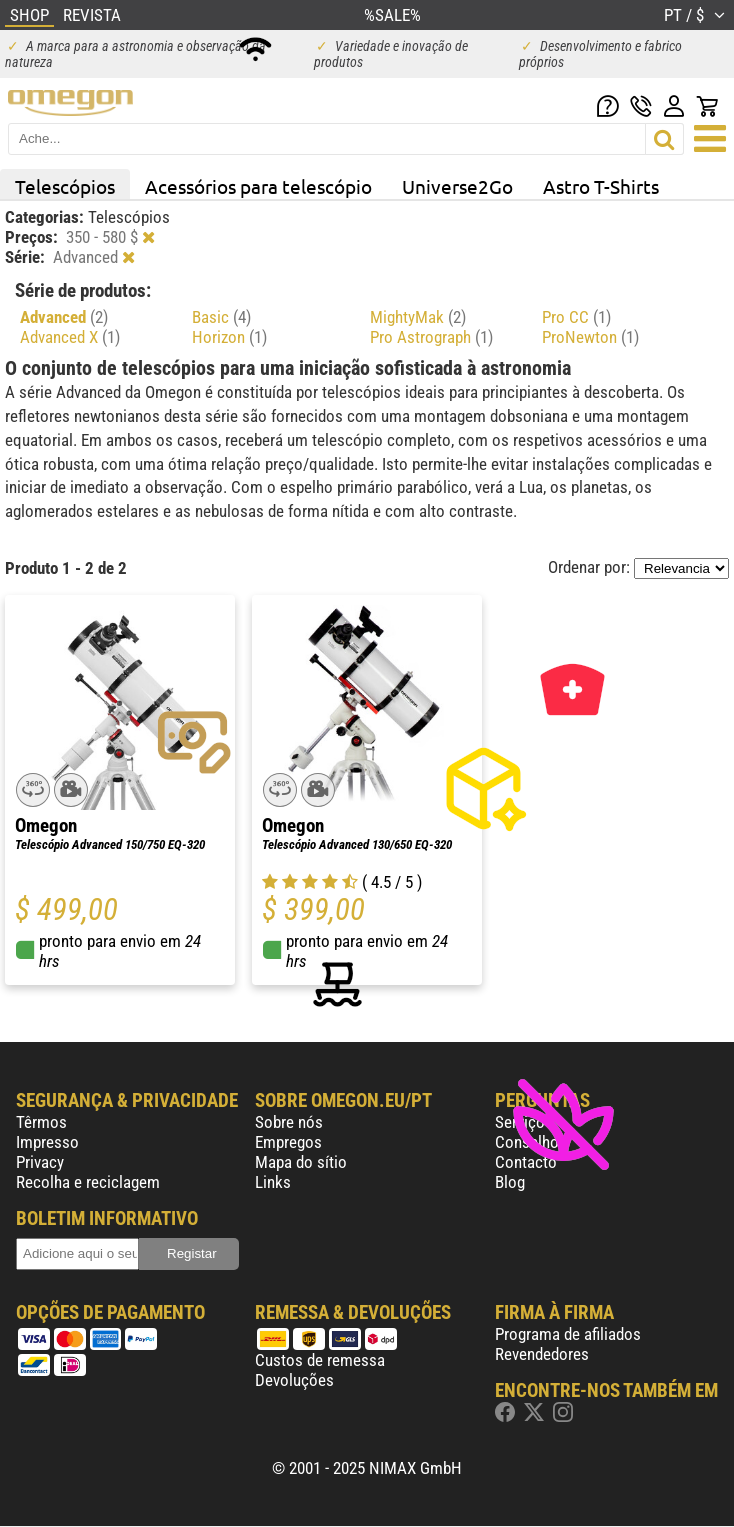 The height and width of the screenshot is (1527, 734). Describe the element at coordinates (483, 788) in the screenshot. I see `generate 3D model with AI` at that location.